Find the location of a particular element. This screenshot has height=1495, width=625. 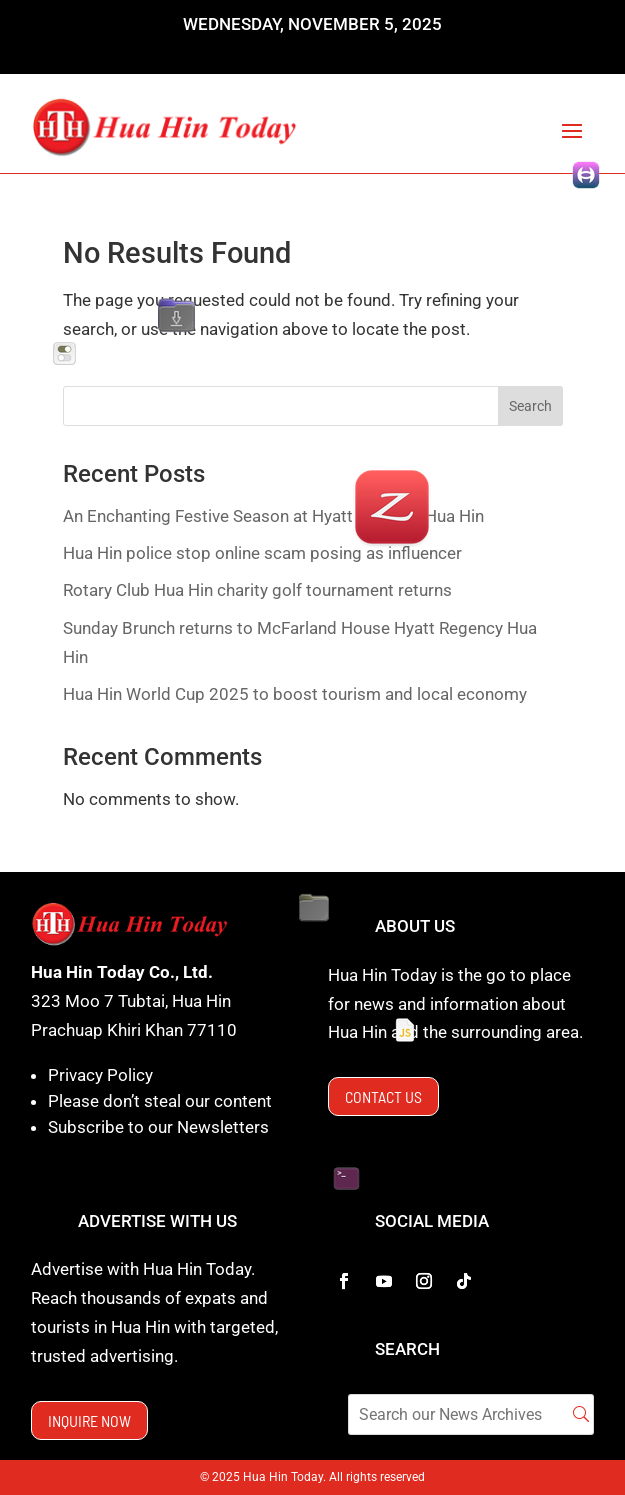

access system settings or preferences is located at coordinates (64, 353).